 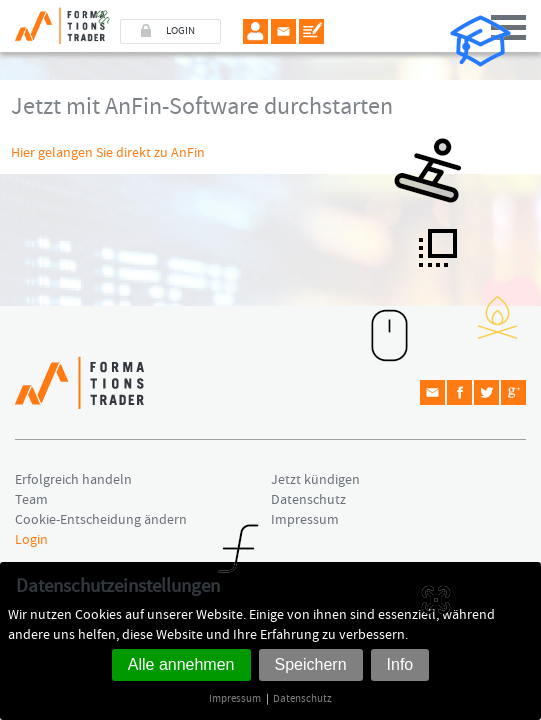 I want to click on access function or formula editor, so click(x=238, y=548).